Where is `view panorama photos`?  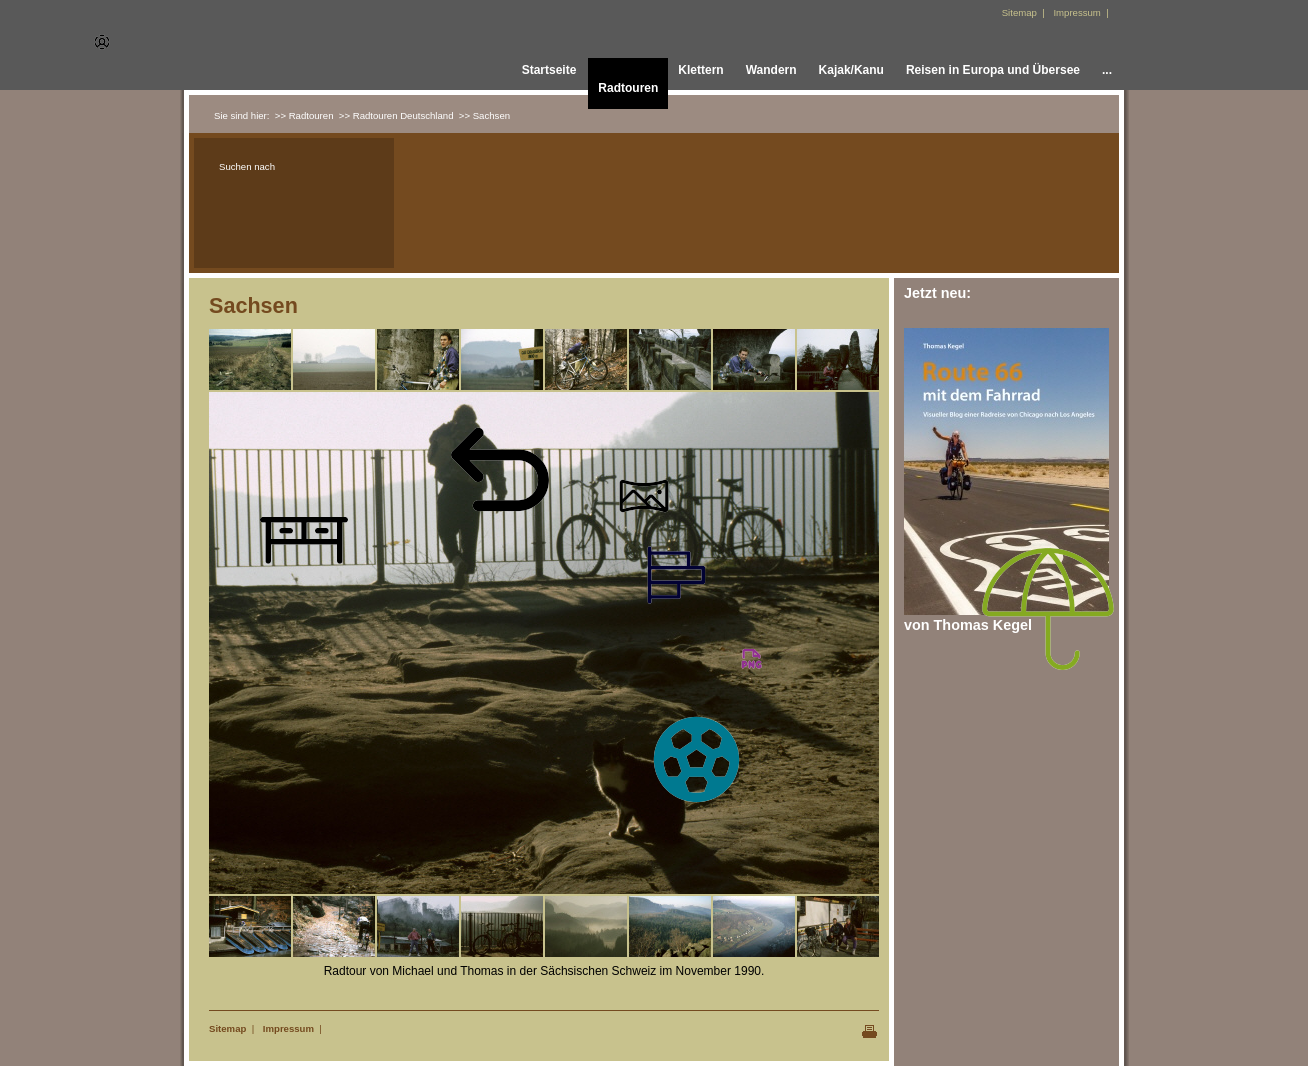
view panorama photos is located at coordinates (644, 496).